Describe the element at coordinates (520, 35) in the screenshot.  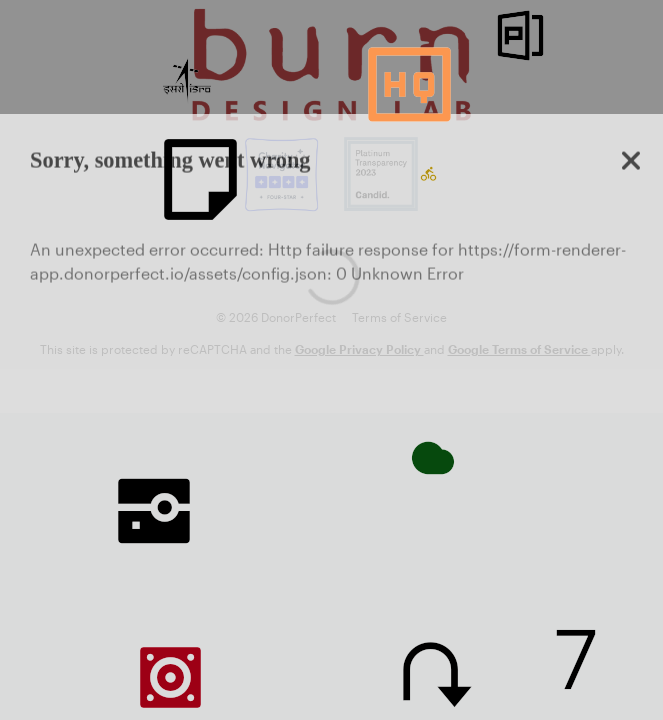
I see `open a PowerPoint presentation file` at that location.